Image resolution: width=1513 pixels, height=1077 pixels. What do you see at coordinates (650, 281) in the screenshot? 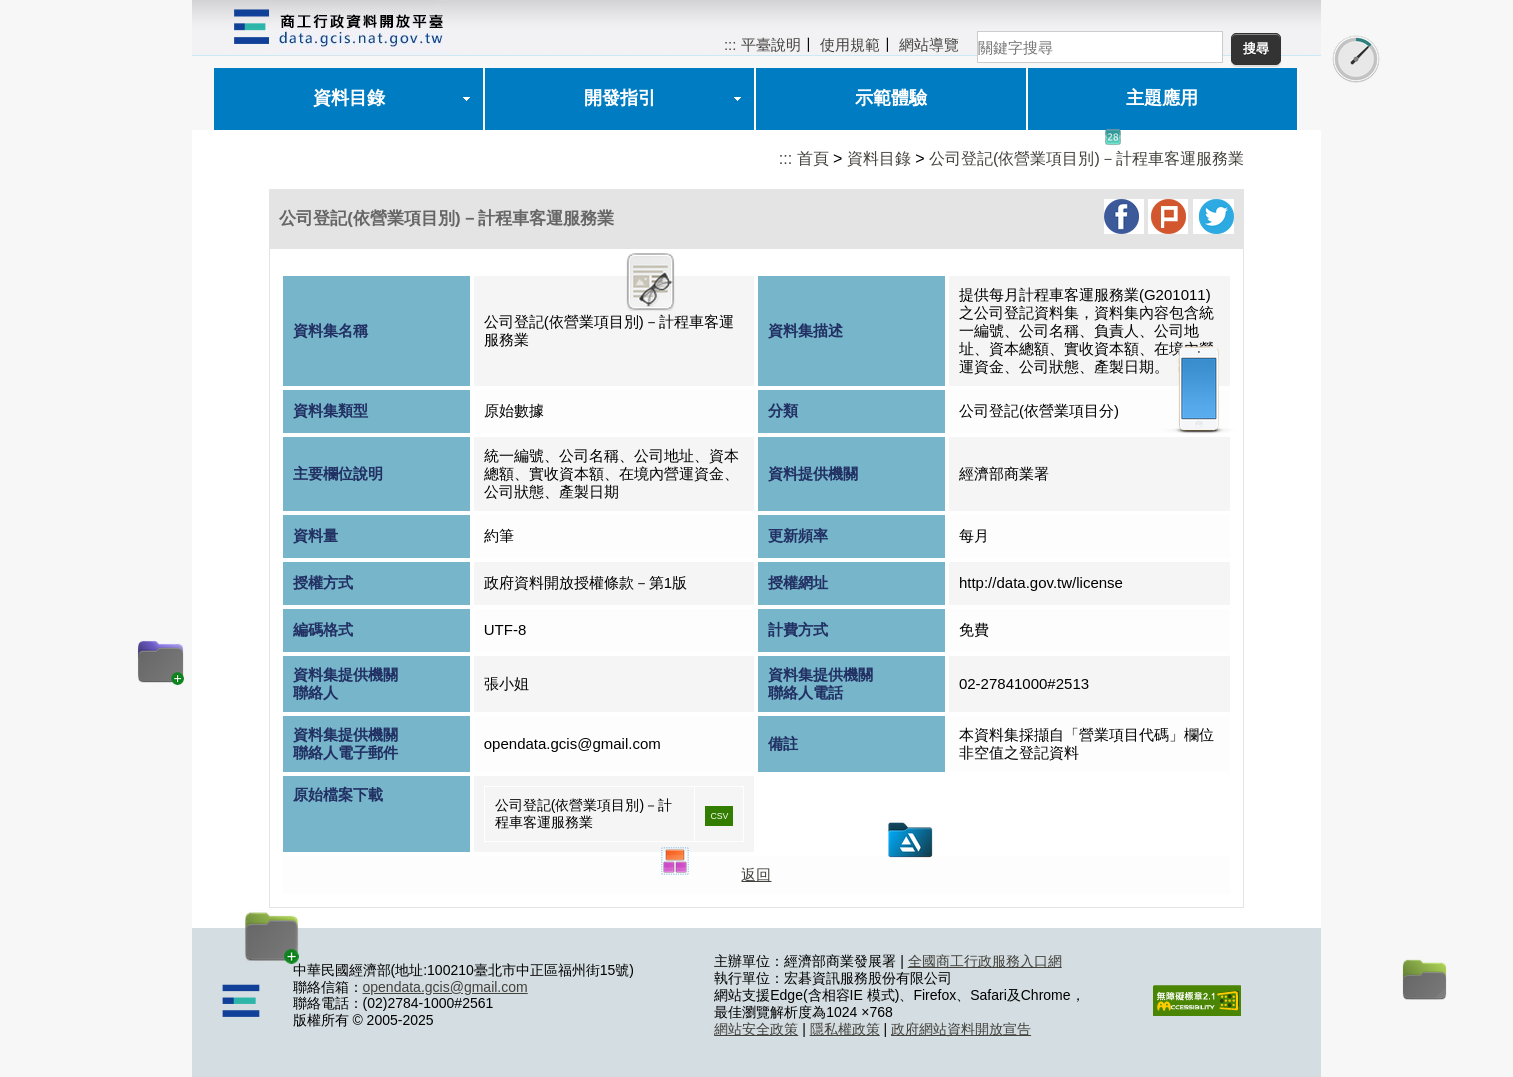
I see `open the documents app` at bounding box center [650, 281].